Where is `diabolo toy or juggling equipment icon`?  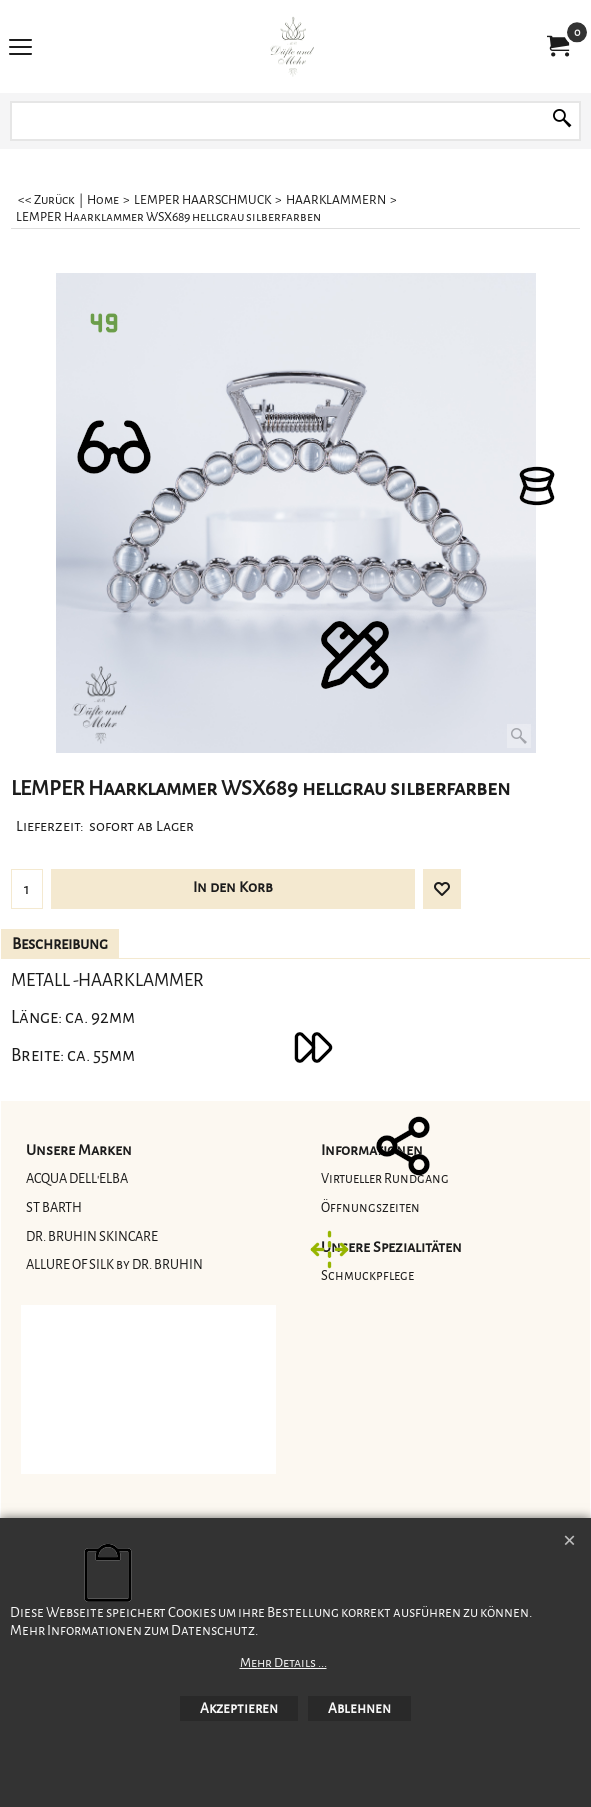
diabolo toy or juggling equipment icon is located at coordinates (537, 486).